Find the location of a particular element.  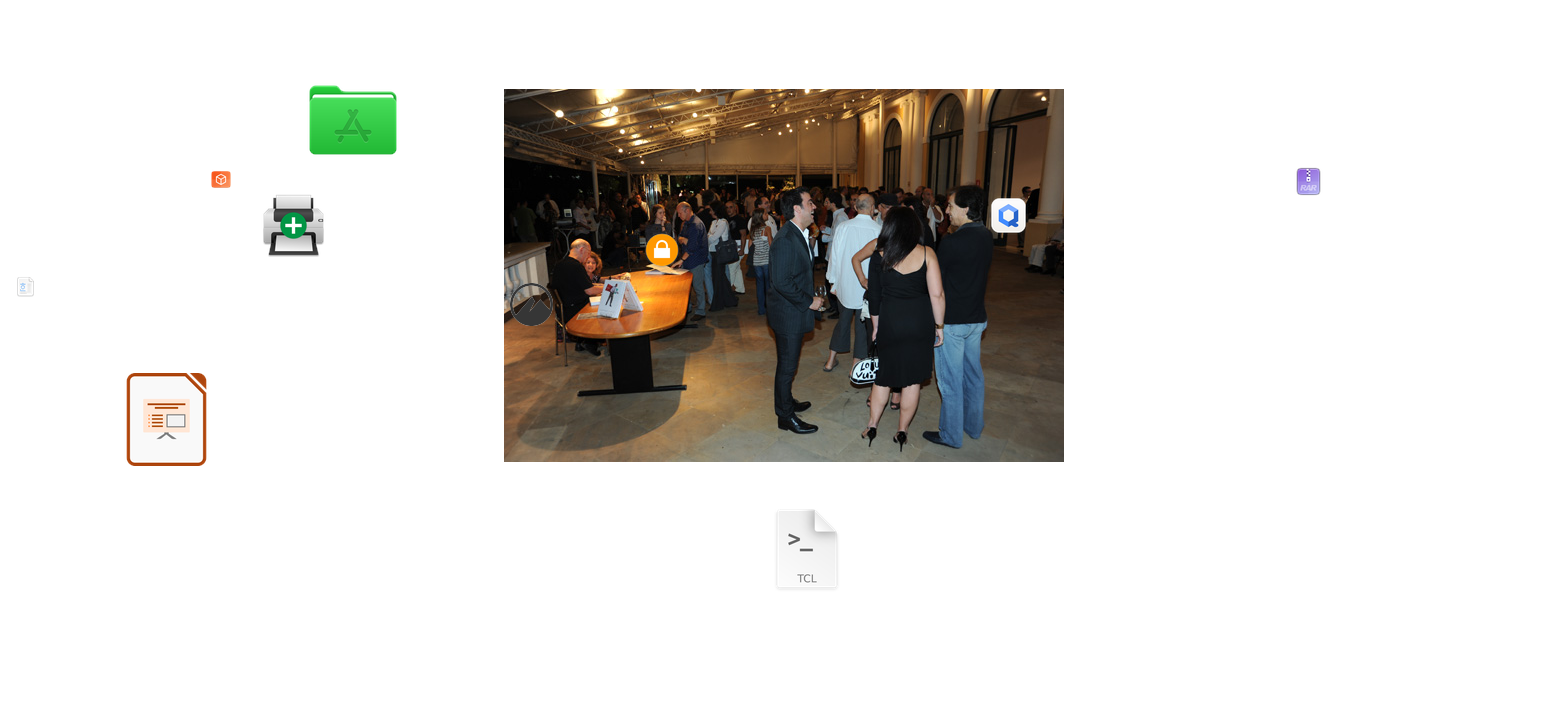

a compressed RAR archive file is located at coordinates (1308, 181).